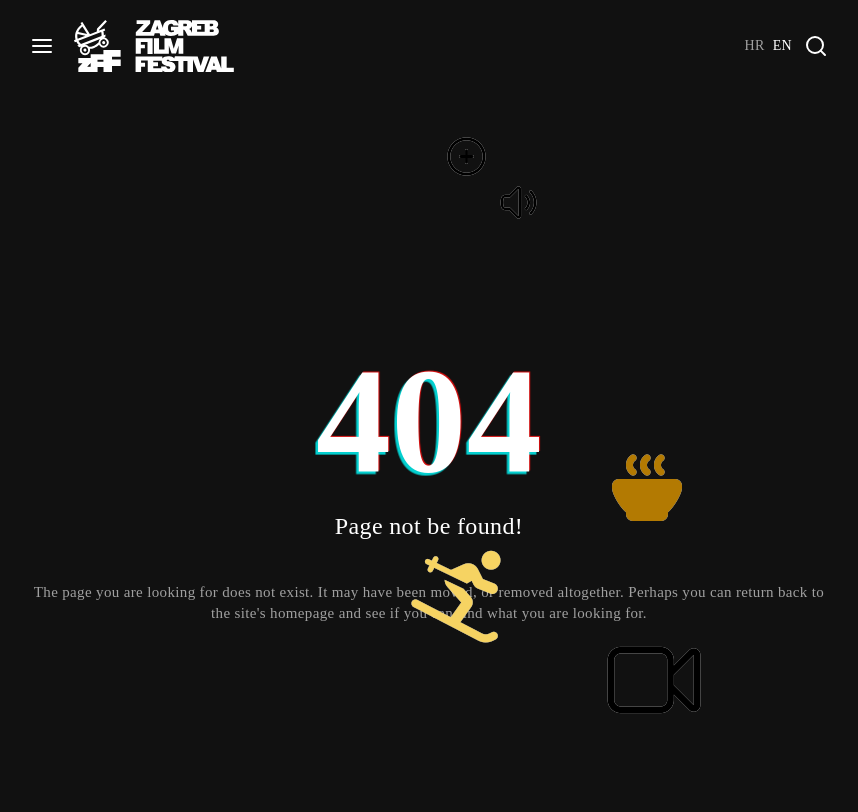 This screenshot has width=858, height=812. What do you see at coordinates (647, 486) in the screenshot?
I see `browse soup or hot food options` at bounding box center [647, 486].